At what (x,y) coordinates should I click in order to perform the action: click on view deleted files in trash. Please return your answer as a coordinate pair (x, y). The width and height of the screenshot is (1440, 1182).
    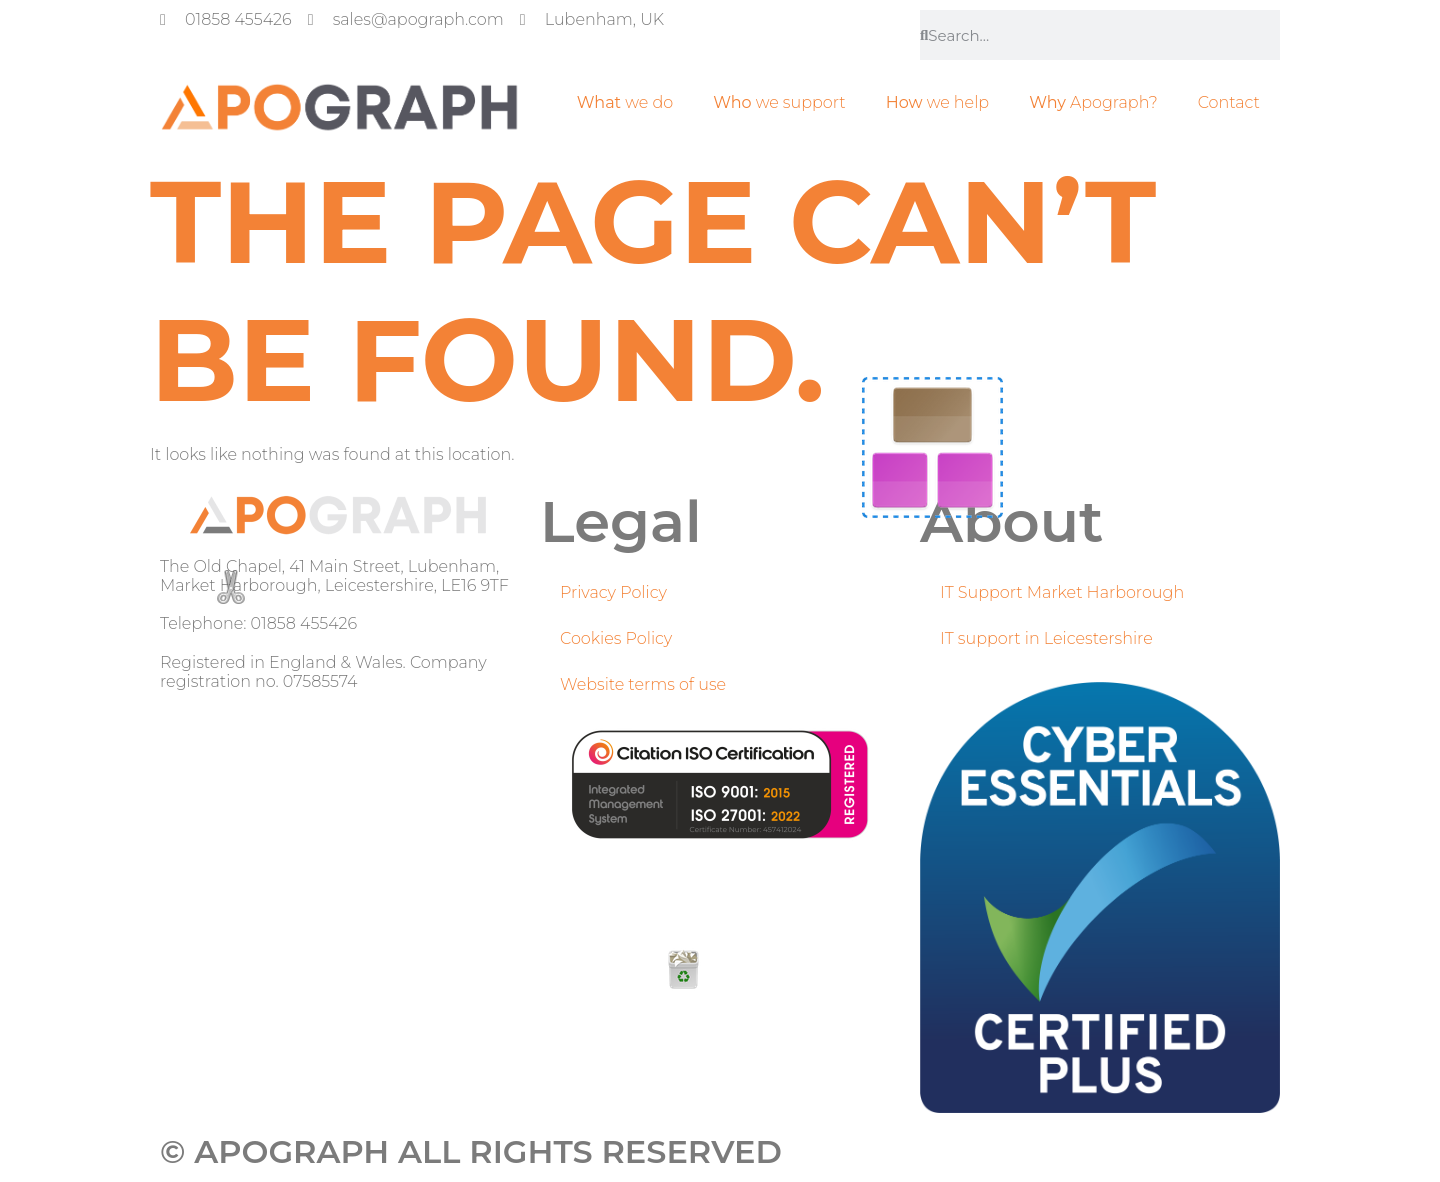
    Looking at the image, I should click on (683, 969).